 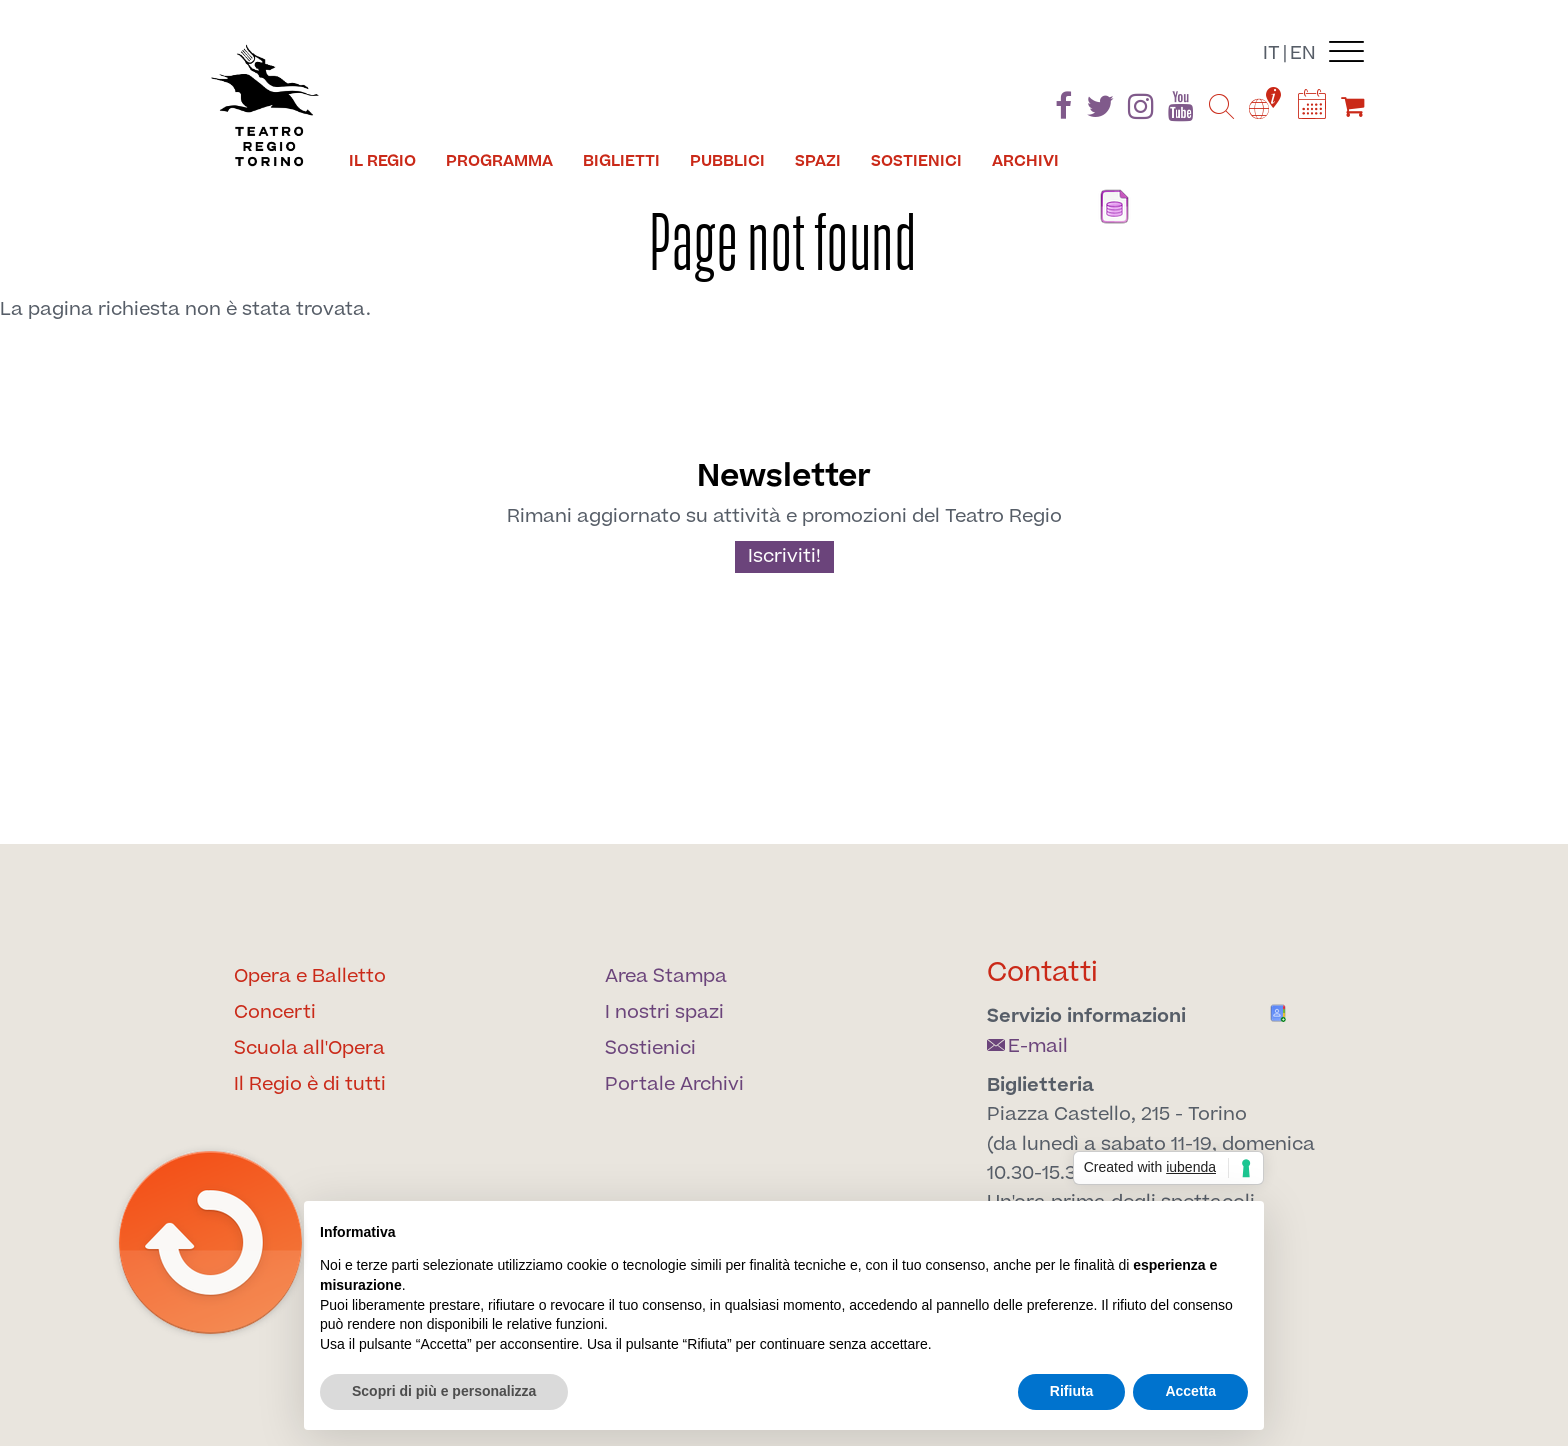 I want to click on libreoffice base database file, so click(x=1114, y=206).